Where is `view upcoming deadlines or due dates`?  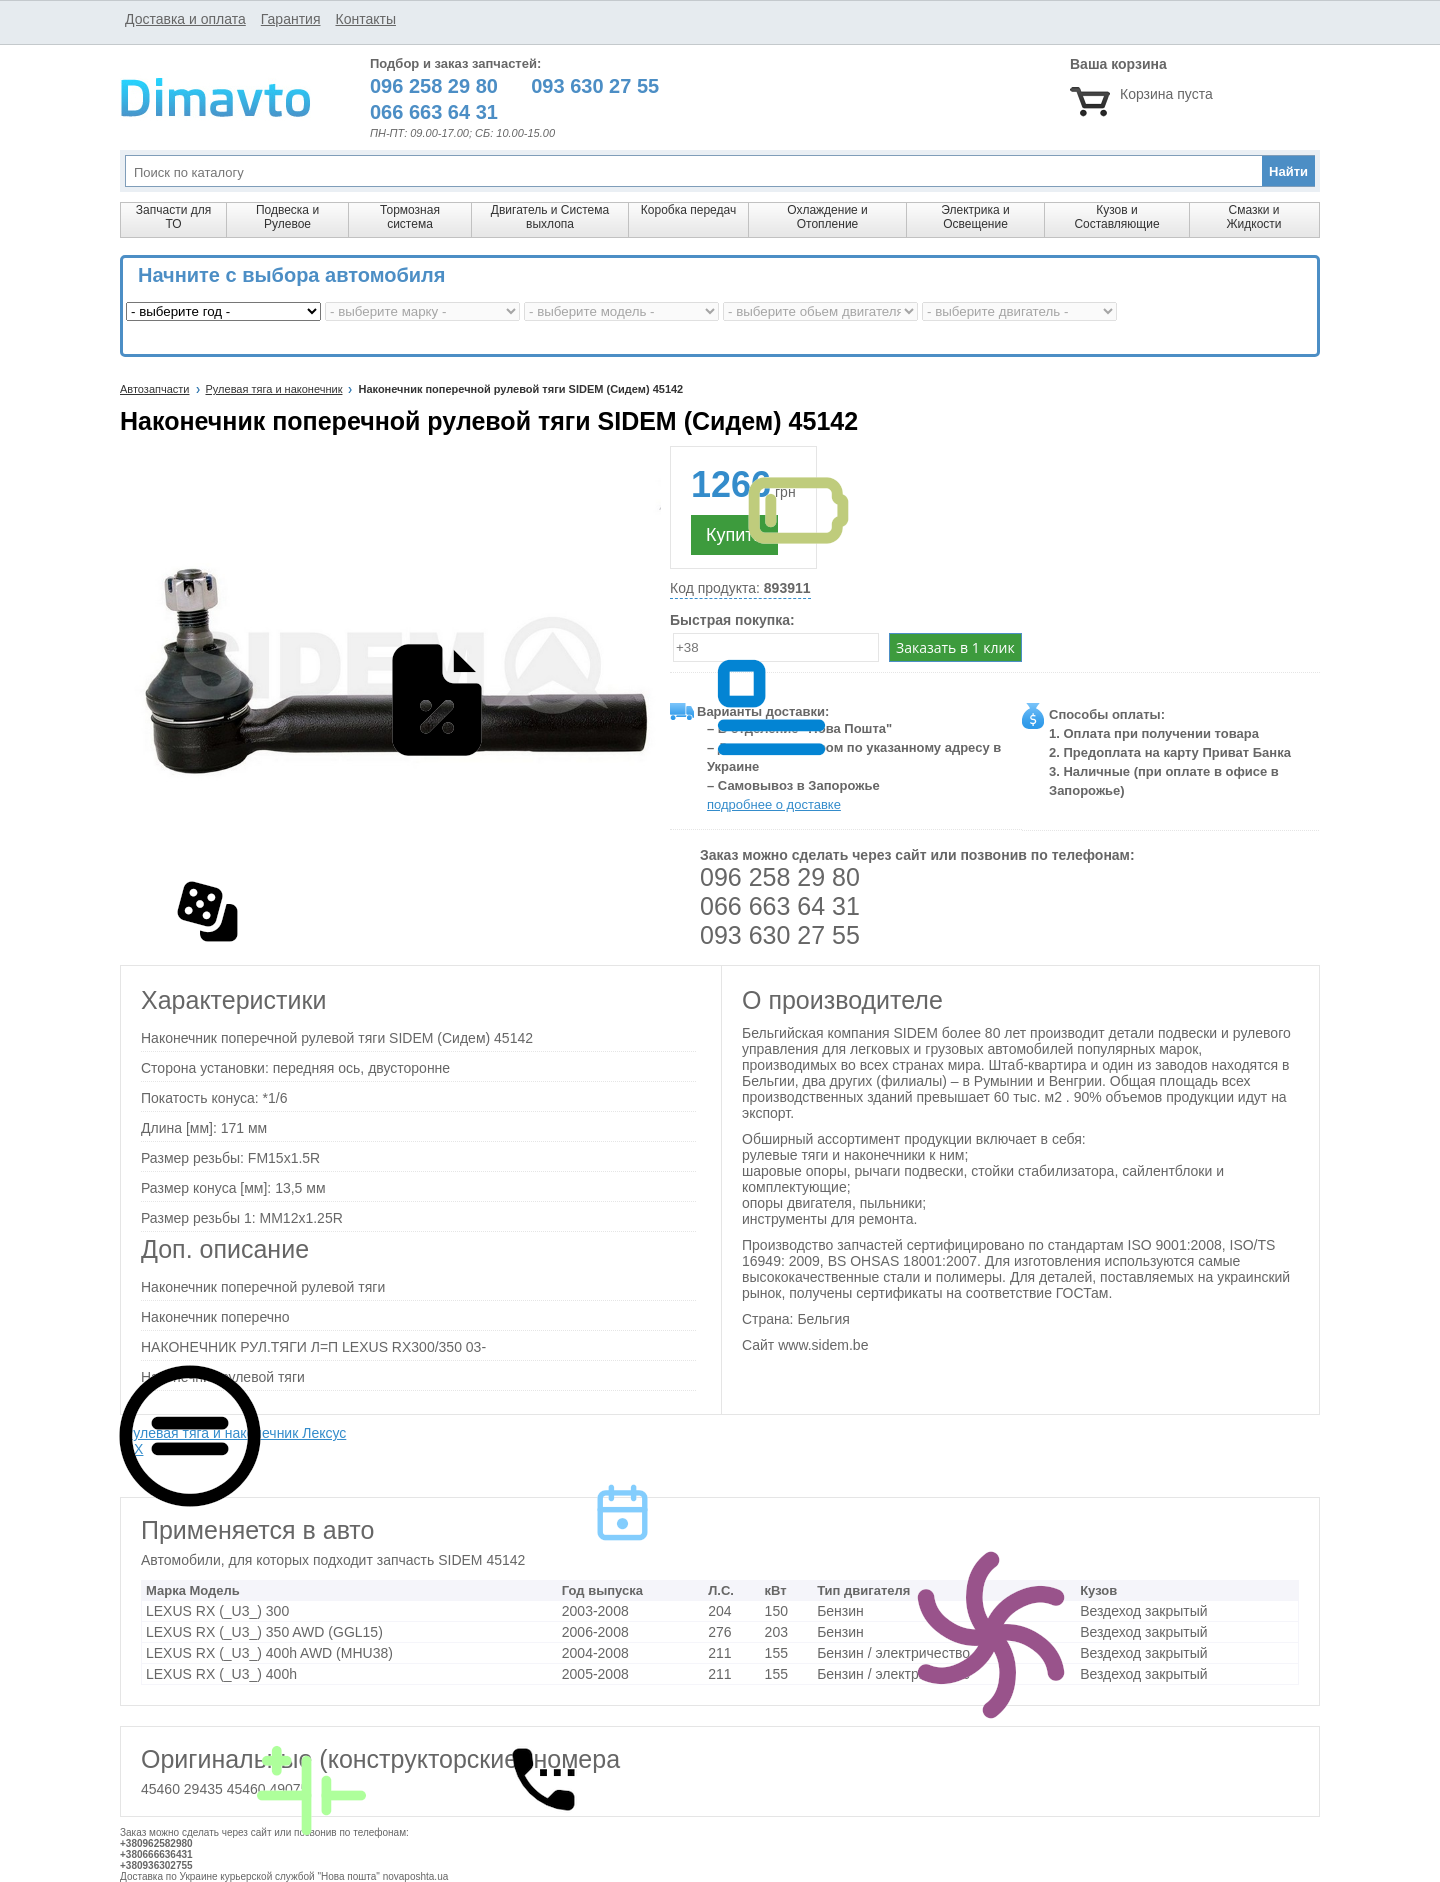
view upcoming deadlines or due dates is located at coordinates (622, 1512).